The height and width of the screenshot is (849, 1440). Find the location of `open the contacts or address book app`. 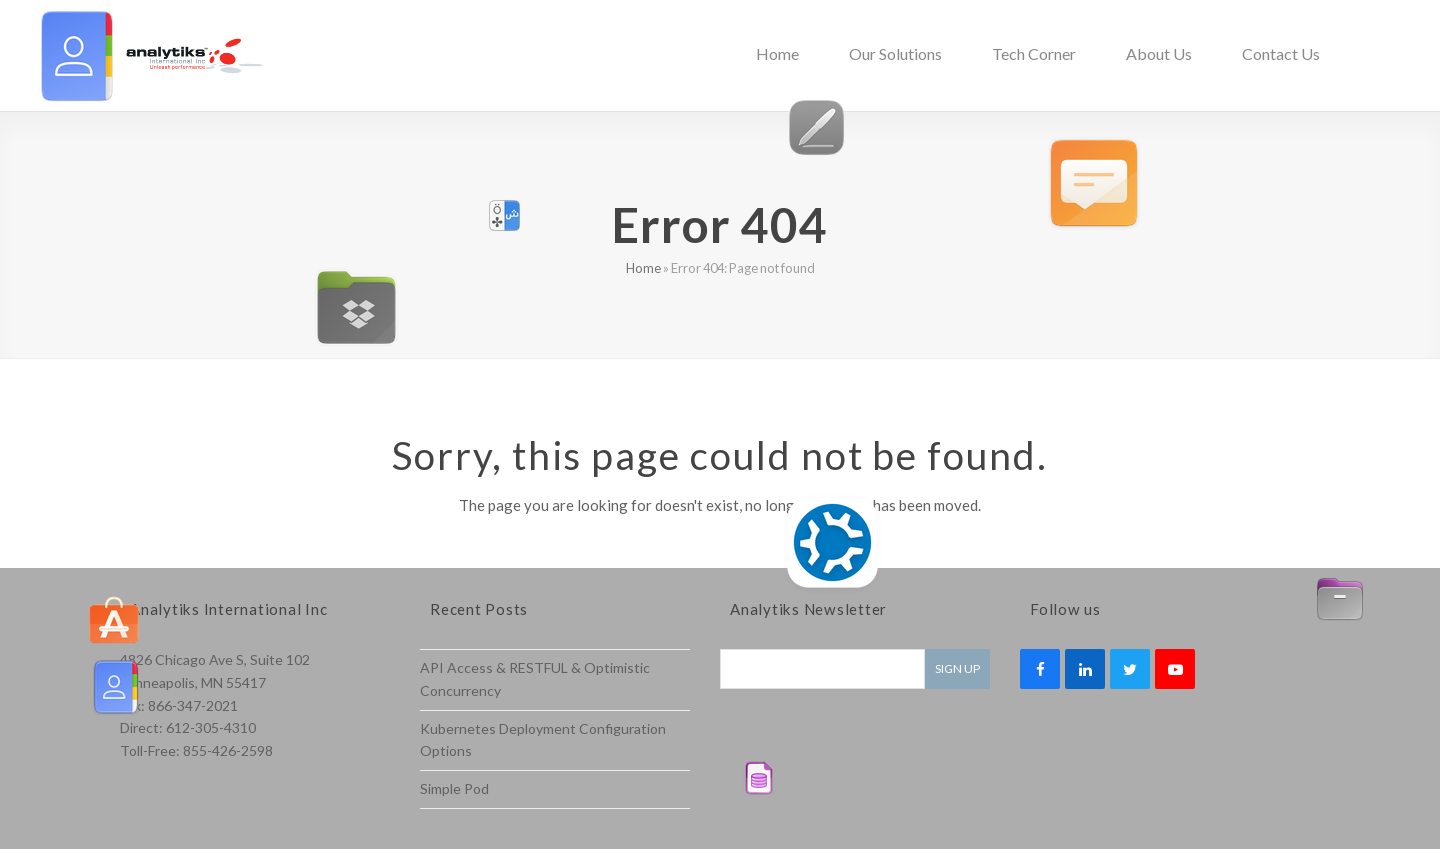

open the contacts or address book app is located at coordinates (77, 56).